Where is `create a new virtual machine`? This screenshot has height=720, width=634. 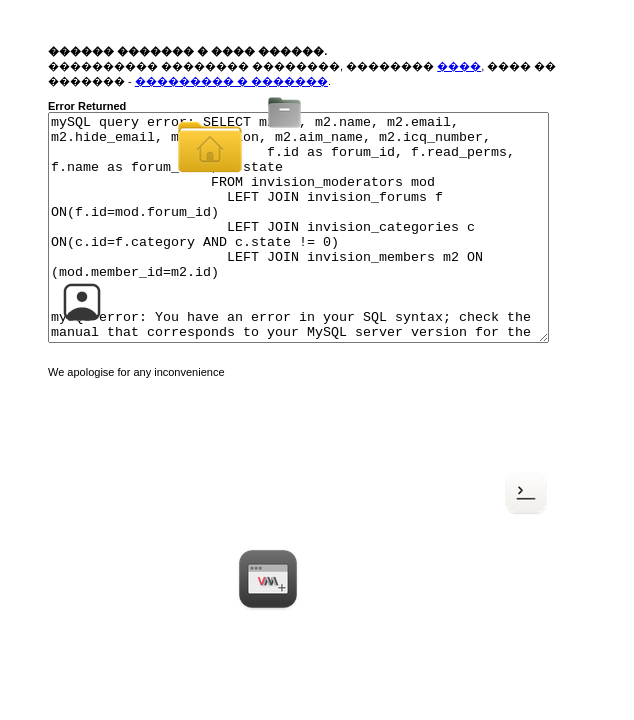 create a new virtual machine is located at coordinates (268, 579).